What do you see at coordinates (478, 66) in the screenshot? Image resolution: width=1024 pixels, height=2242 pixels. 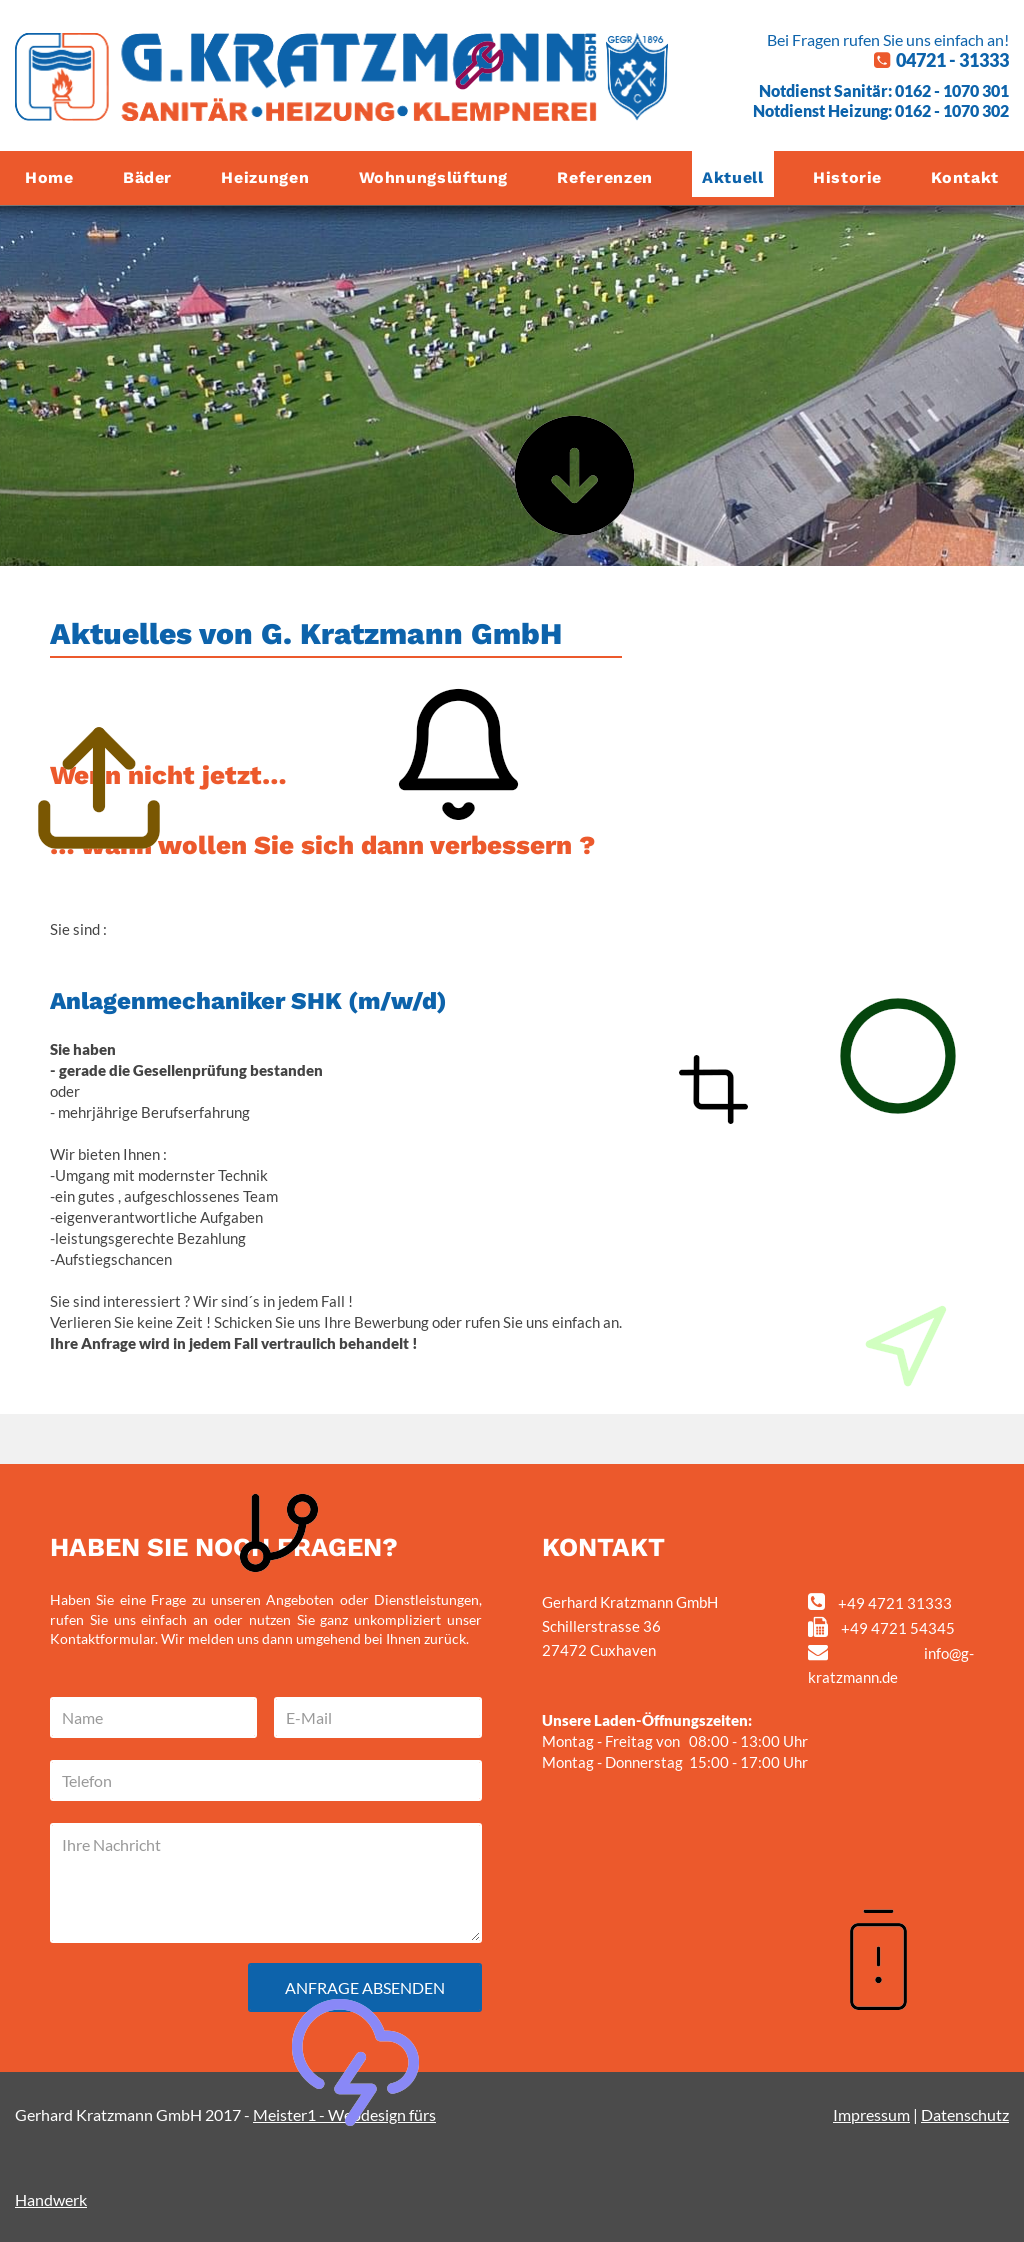 I see `access settings or configuration options` at bounding box center [478, 66].